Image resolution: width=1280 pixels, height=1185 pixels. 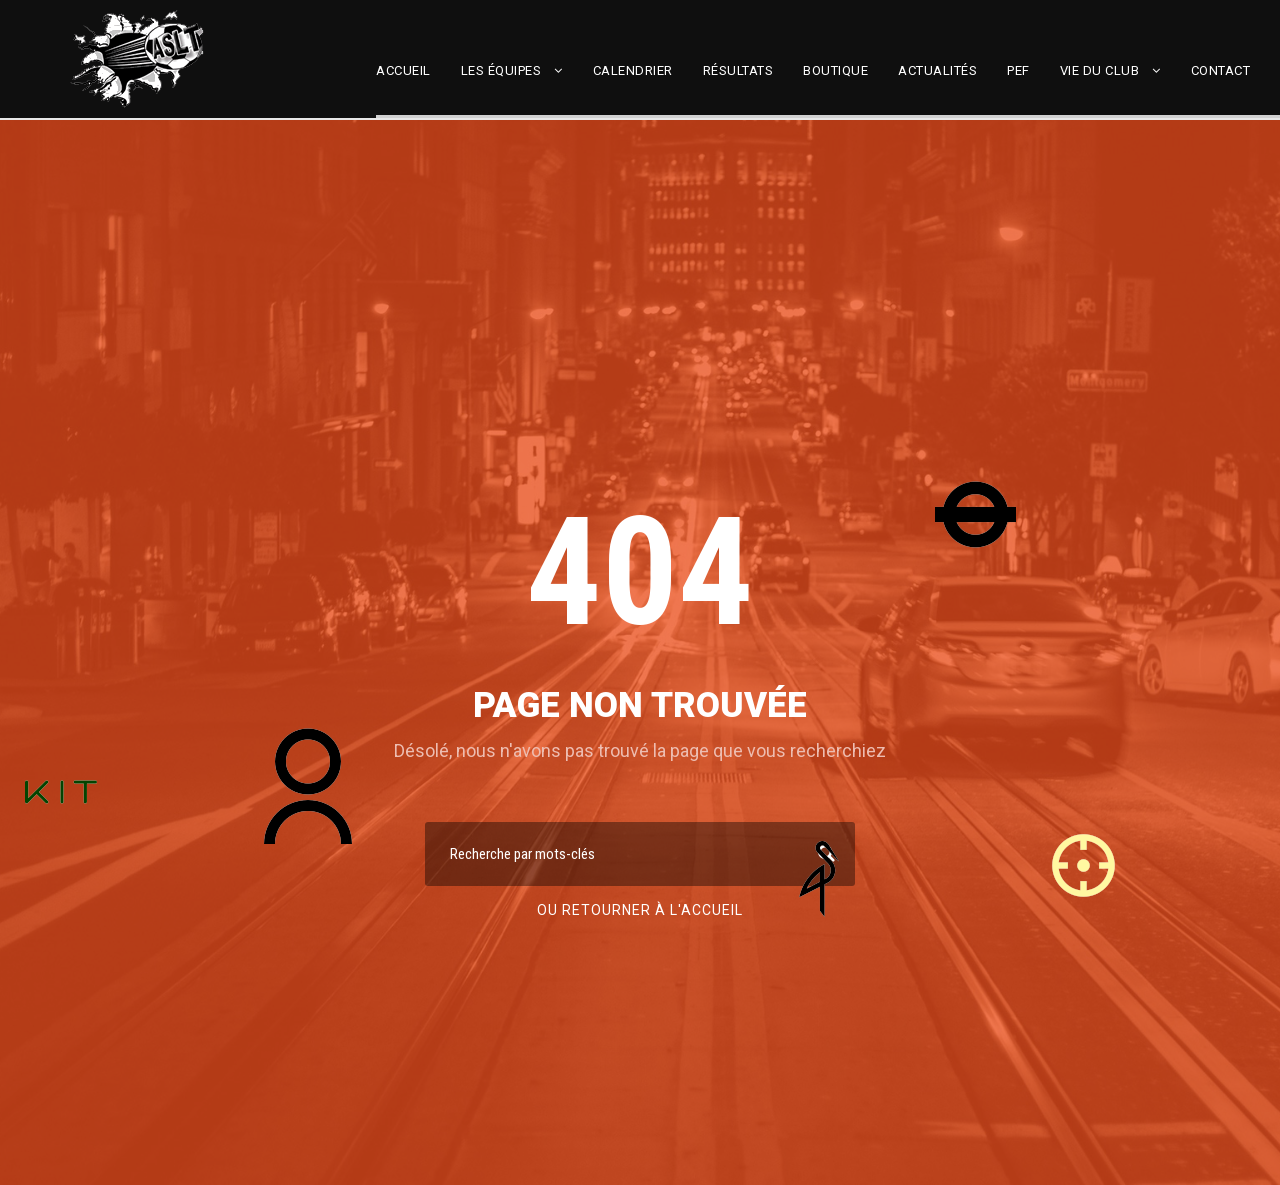 What do you see at coordinates (61, 792) in the screenshot?
I see `kit email marketing platform logo` at bounding box center [61, 792].